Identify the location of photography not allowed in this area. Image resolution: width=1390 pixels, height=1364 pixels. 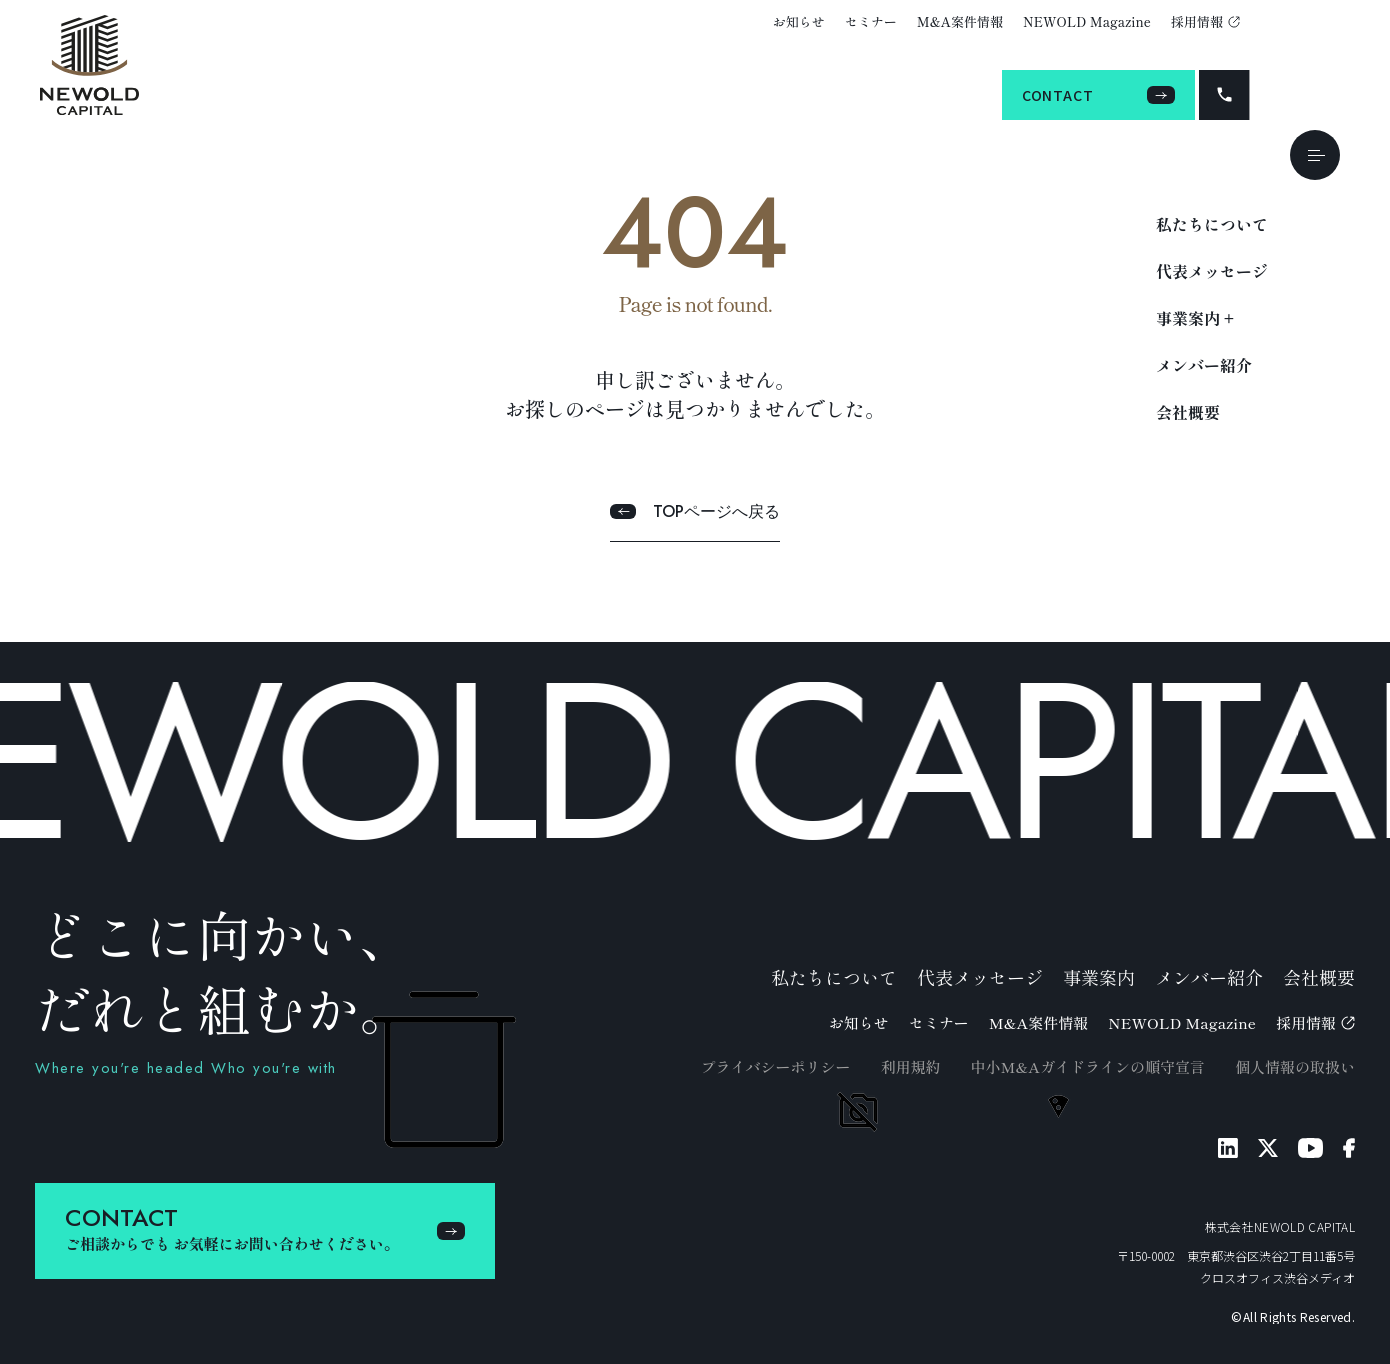
(858, 1110).